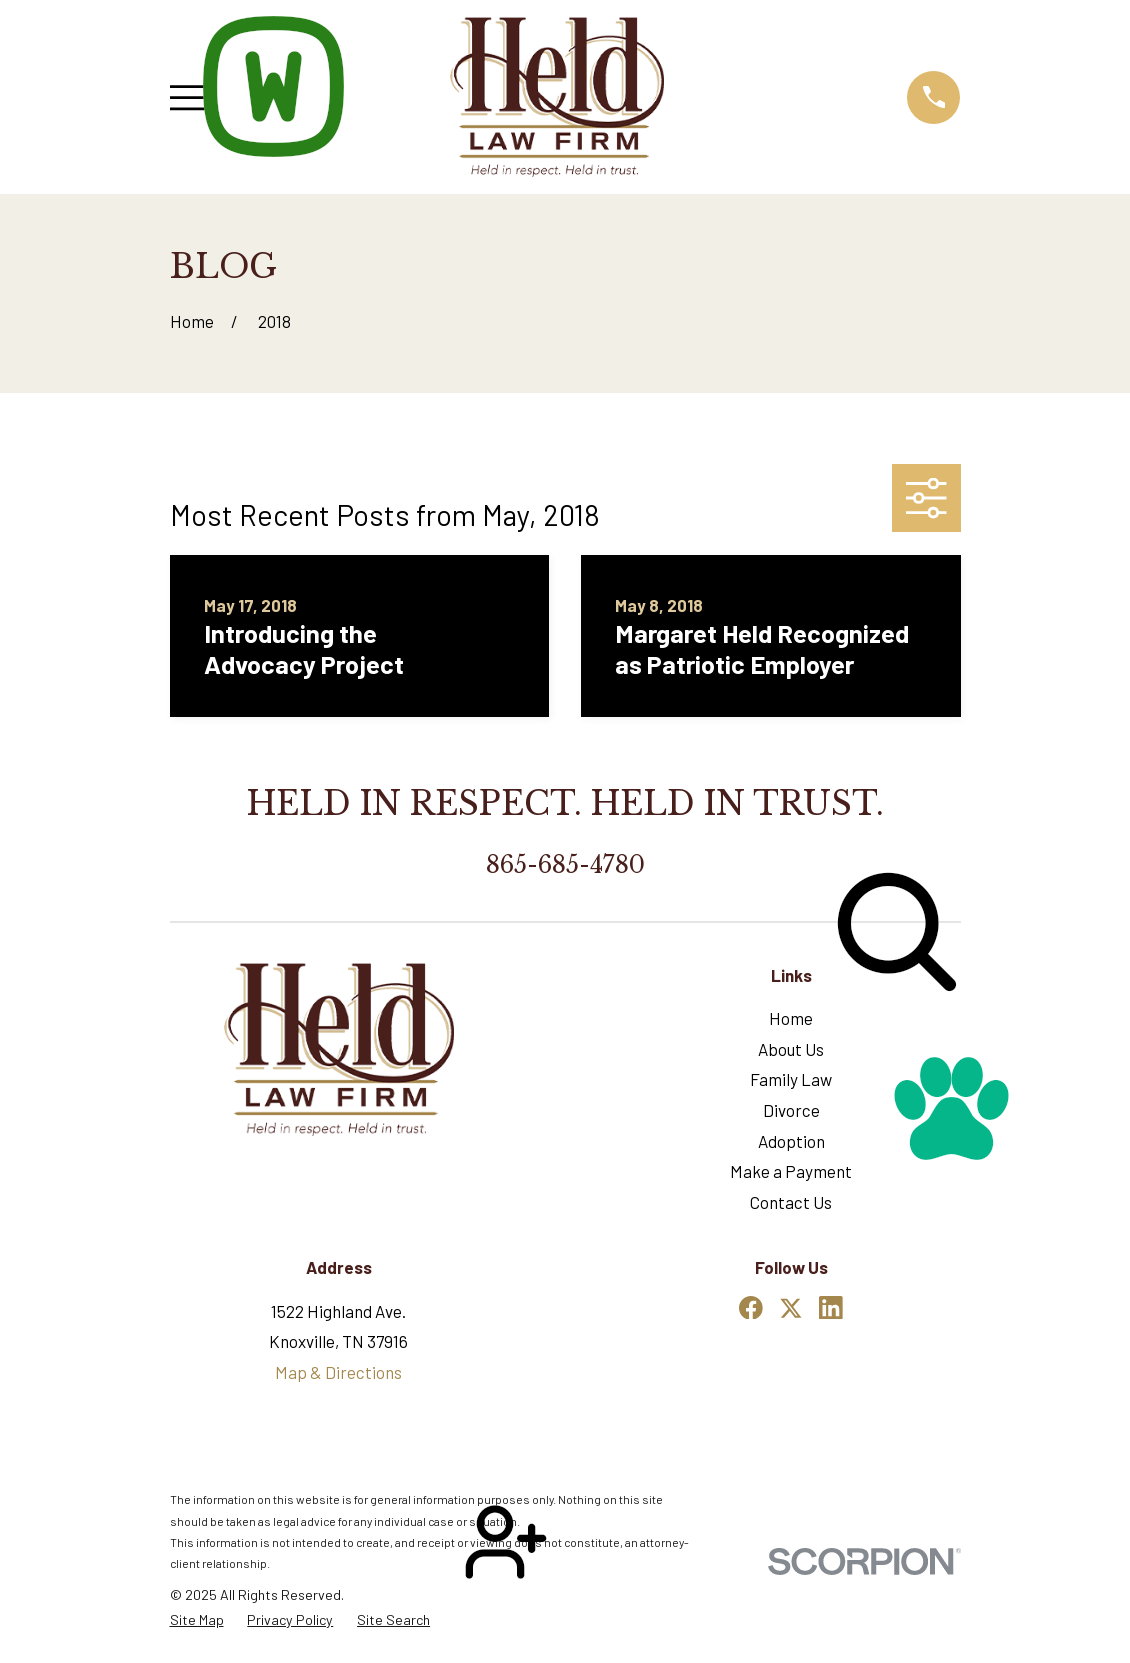 This screenshot has height=1663, width=1130. Describe the element at coordinates (273, 86) in the screenshot. I see `access items or content starting with "W"` at that location.